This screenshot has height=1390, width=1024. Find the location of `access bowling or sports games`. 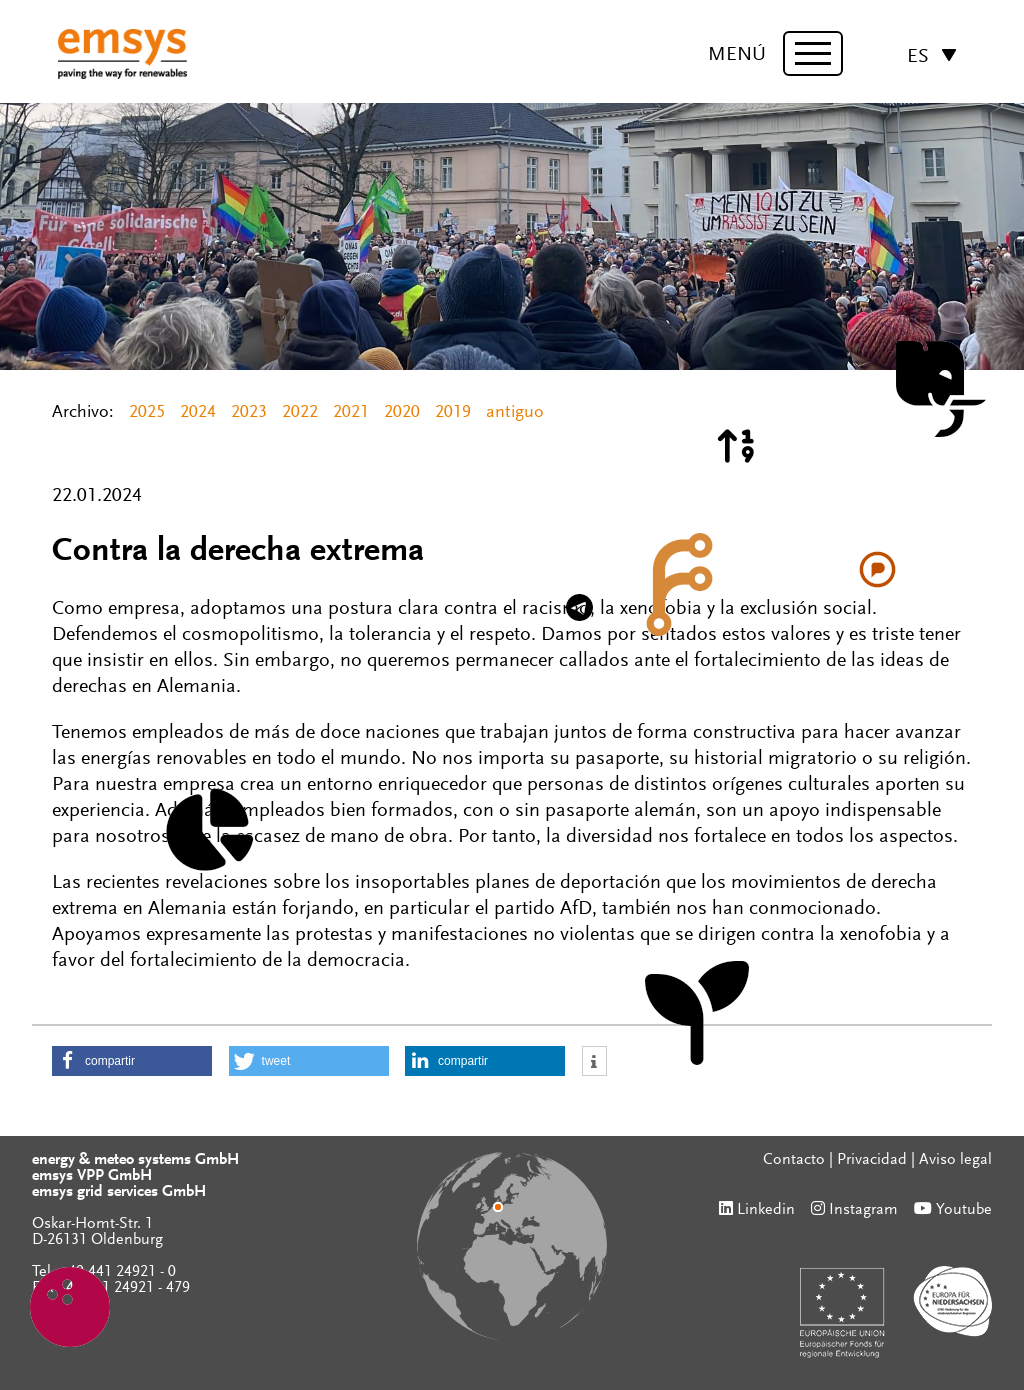

access bowling or sports games is located at coordinates (70, 1307).